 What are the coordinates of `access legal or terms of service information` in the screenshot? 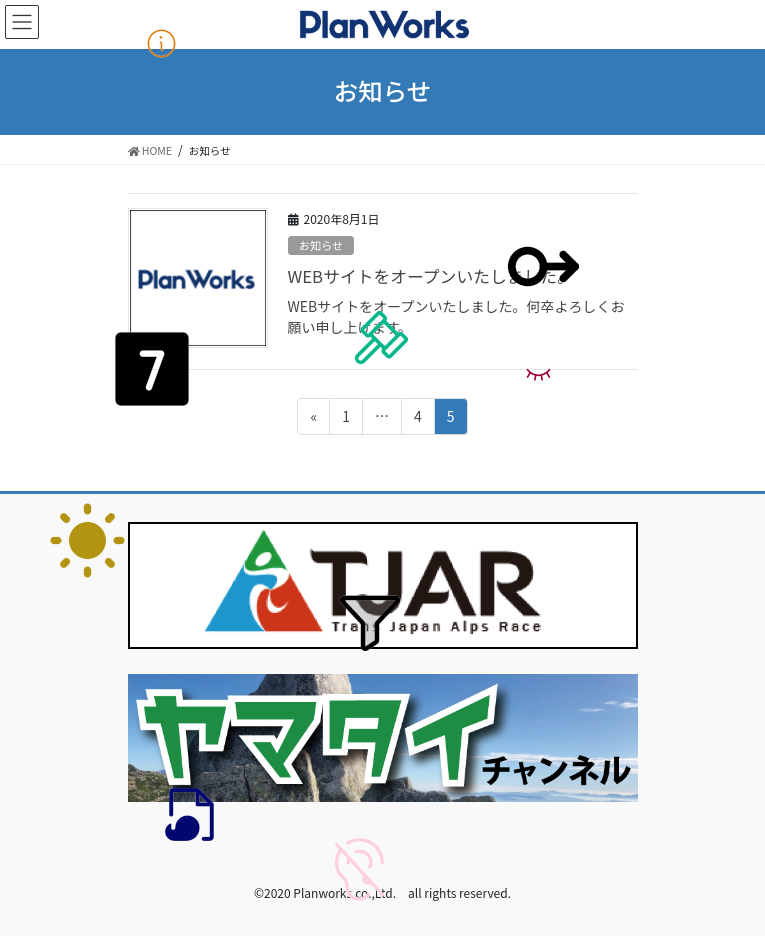 It's located at (379, 339).